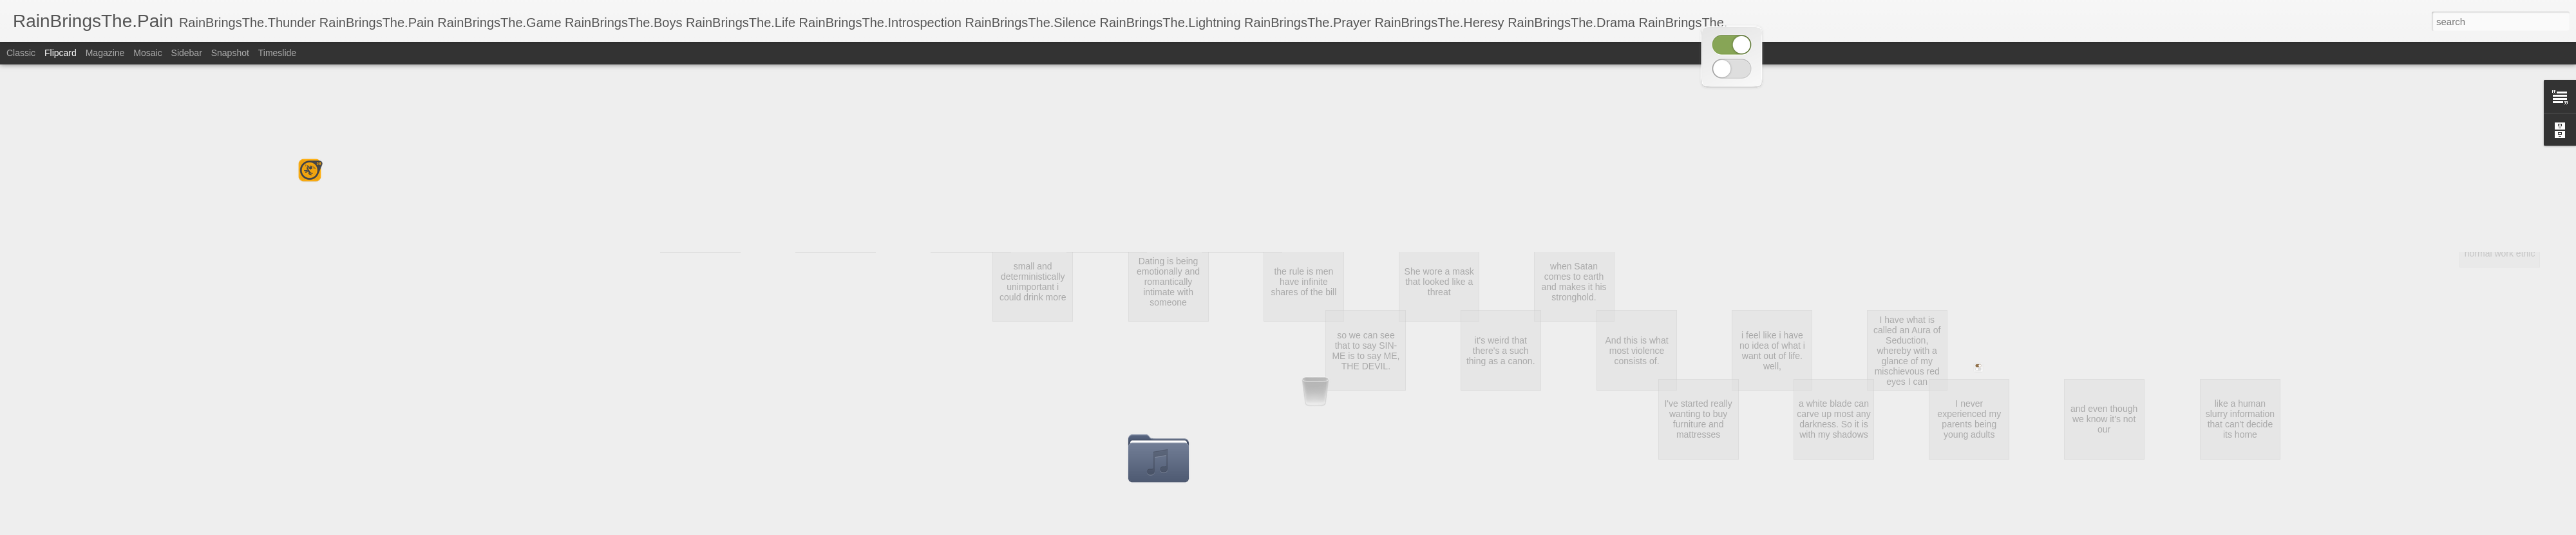 The image size is (2576, 535). What do you see at coordinates (310, 170) in the screenshot?
I see `launch half-life 2: deathmatch` at bounding box center [310, 170].